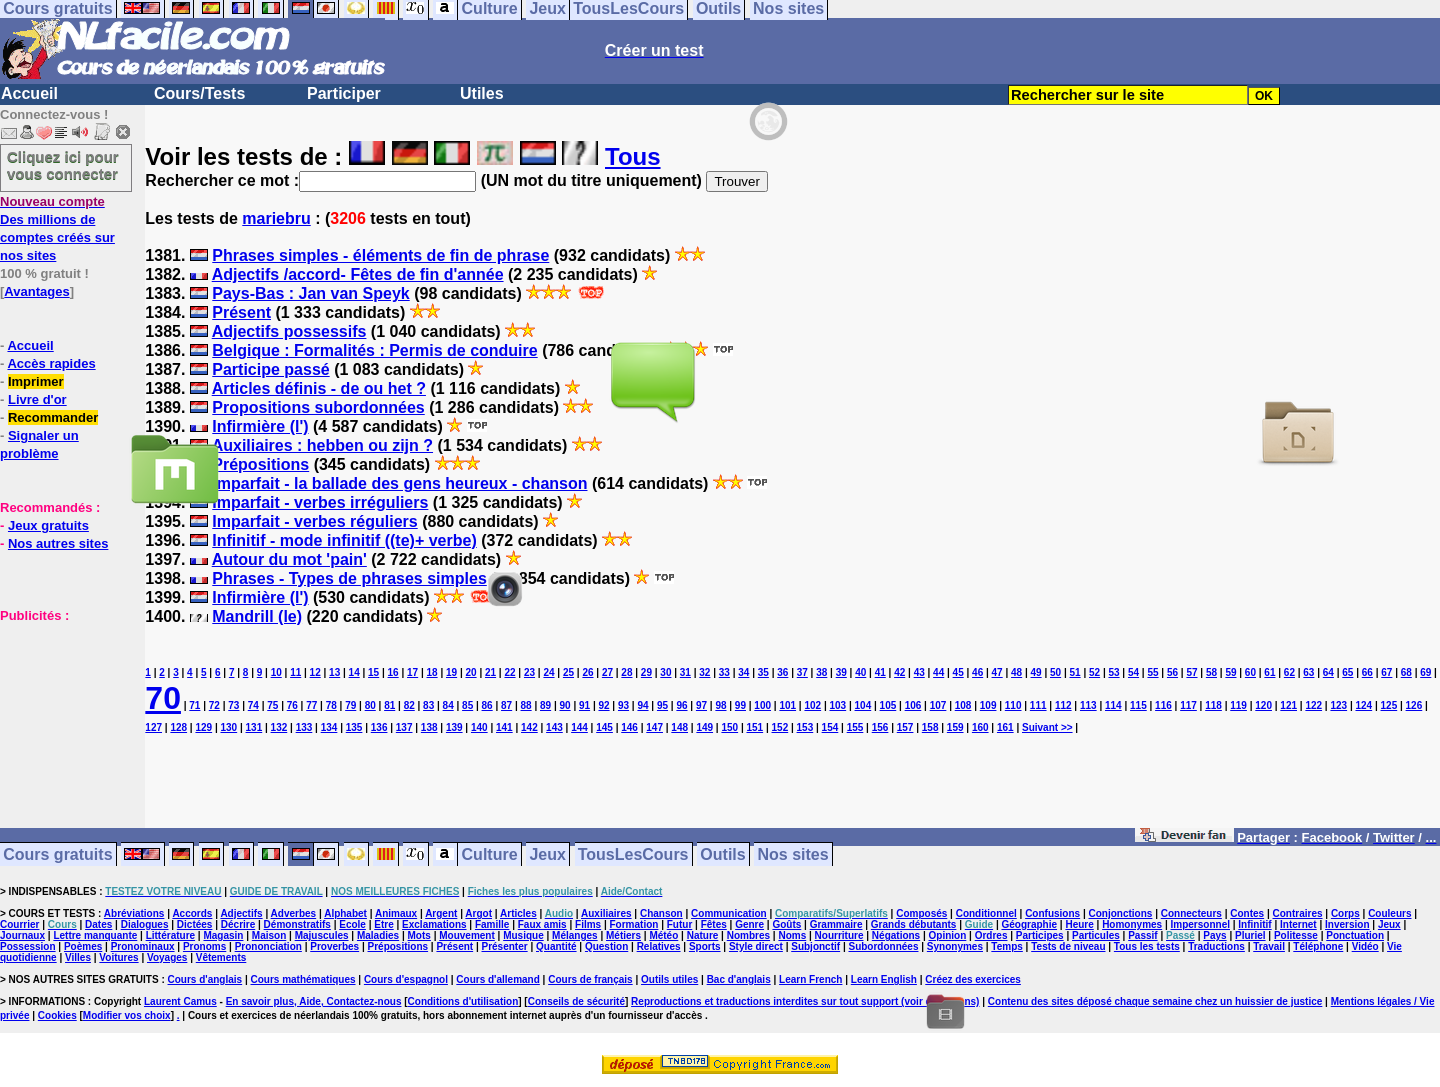  I want to click on access desktop folder contents, so click(1298, 436).